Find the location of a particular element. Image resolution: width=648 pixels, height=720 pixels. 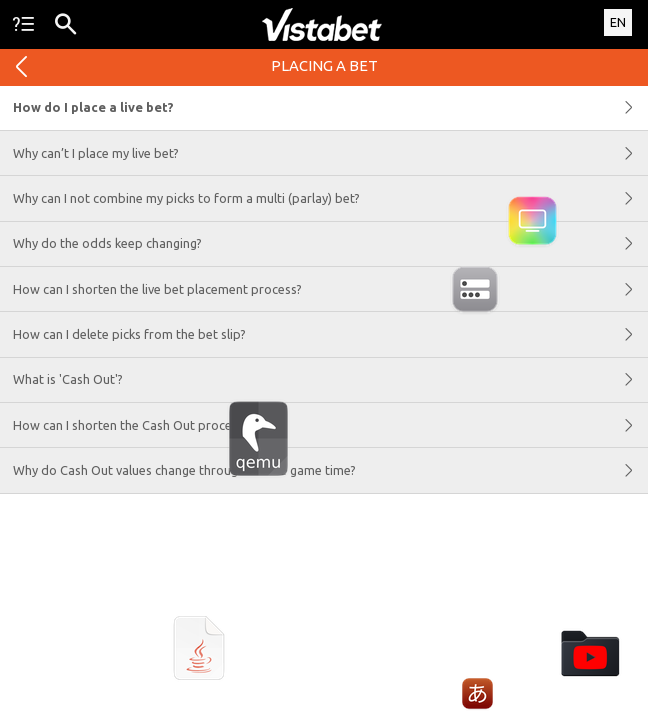

access login and authentication settings is located at coordinates (475, 290).